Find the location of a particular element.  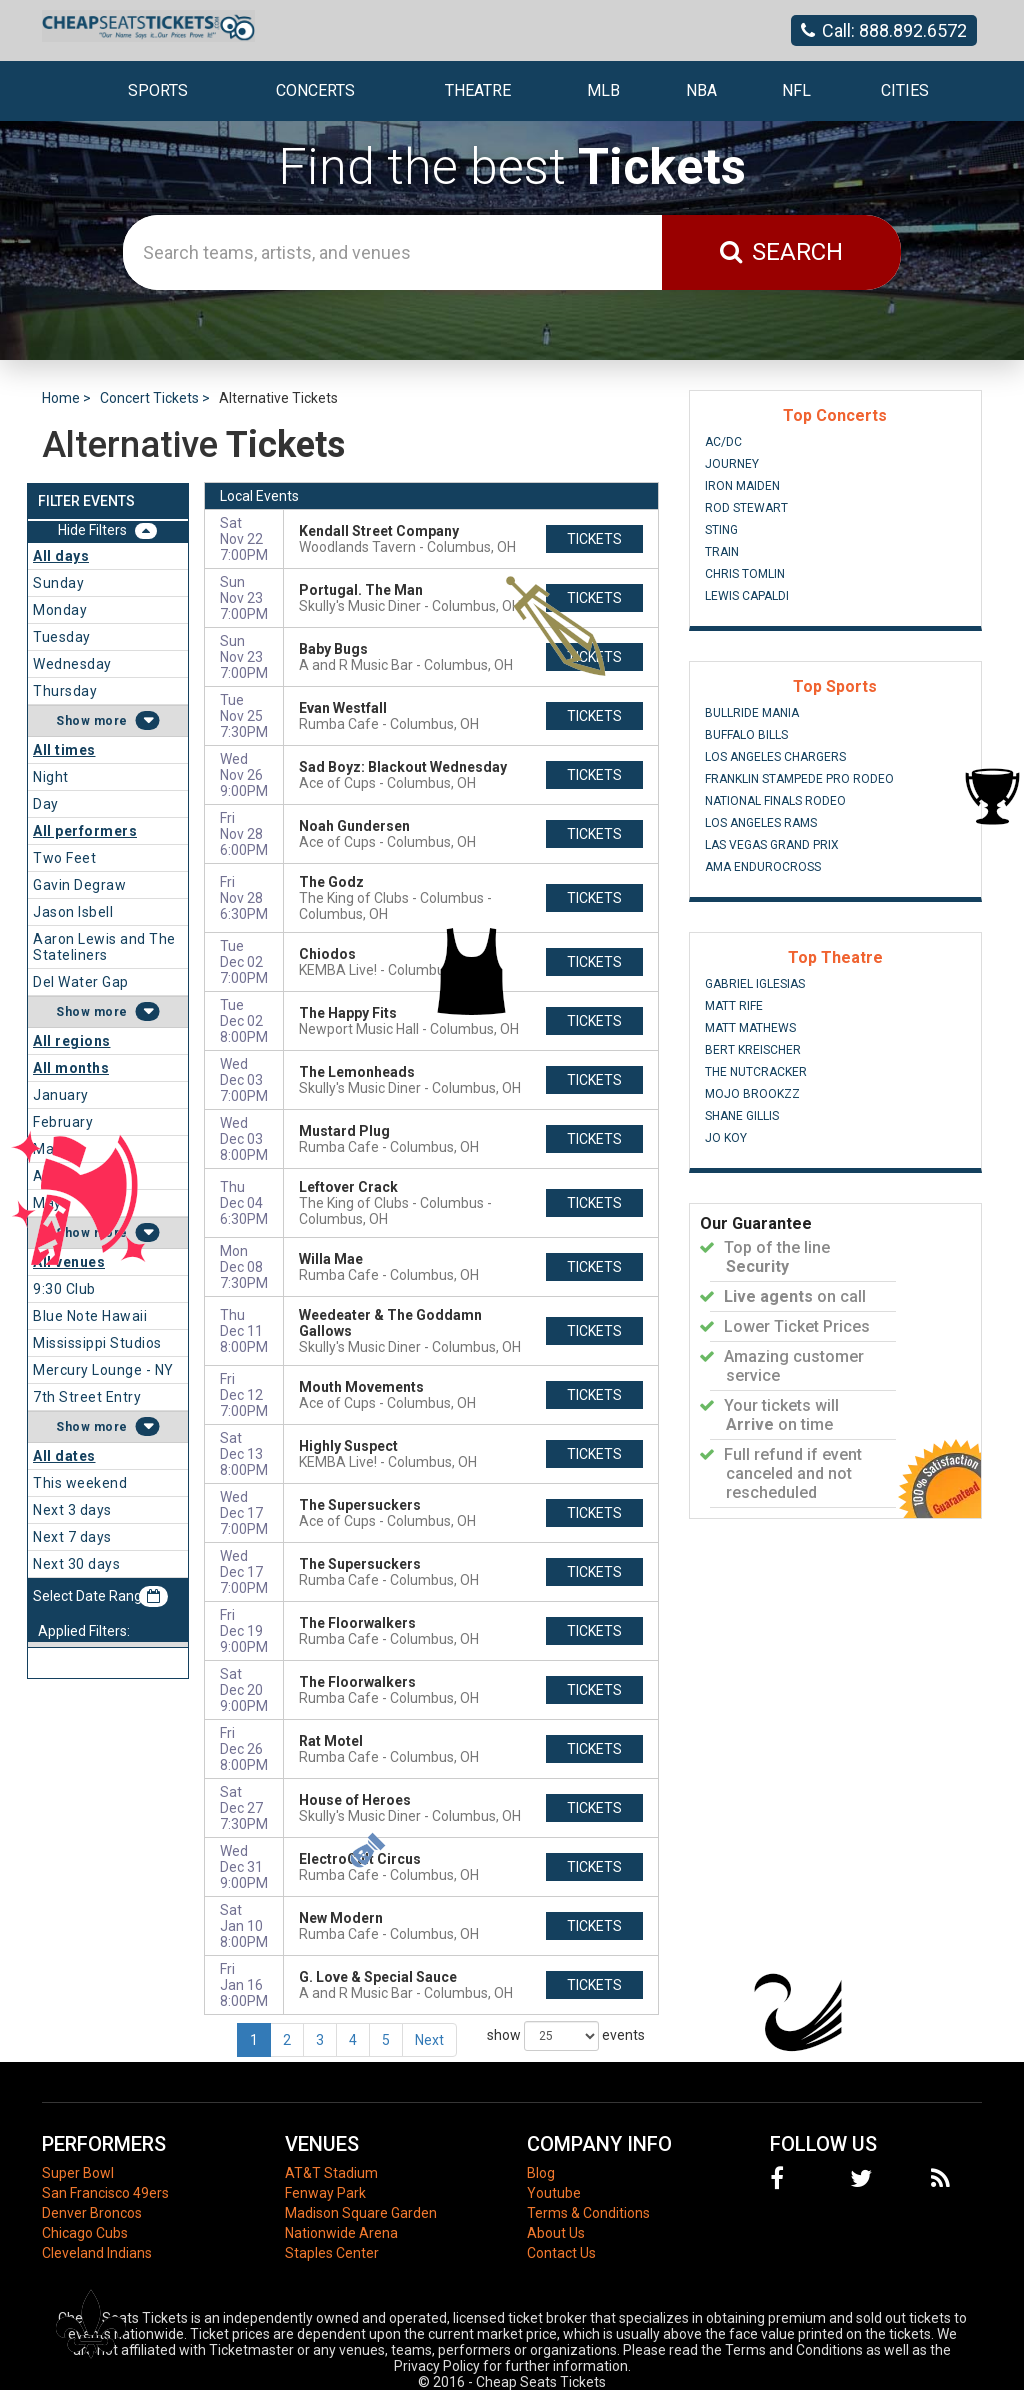

swan or bird-themed game element is located at coordinates (798, 2008).